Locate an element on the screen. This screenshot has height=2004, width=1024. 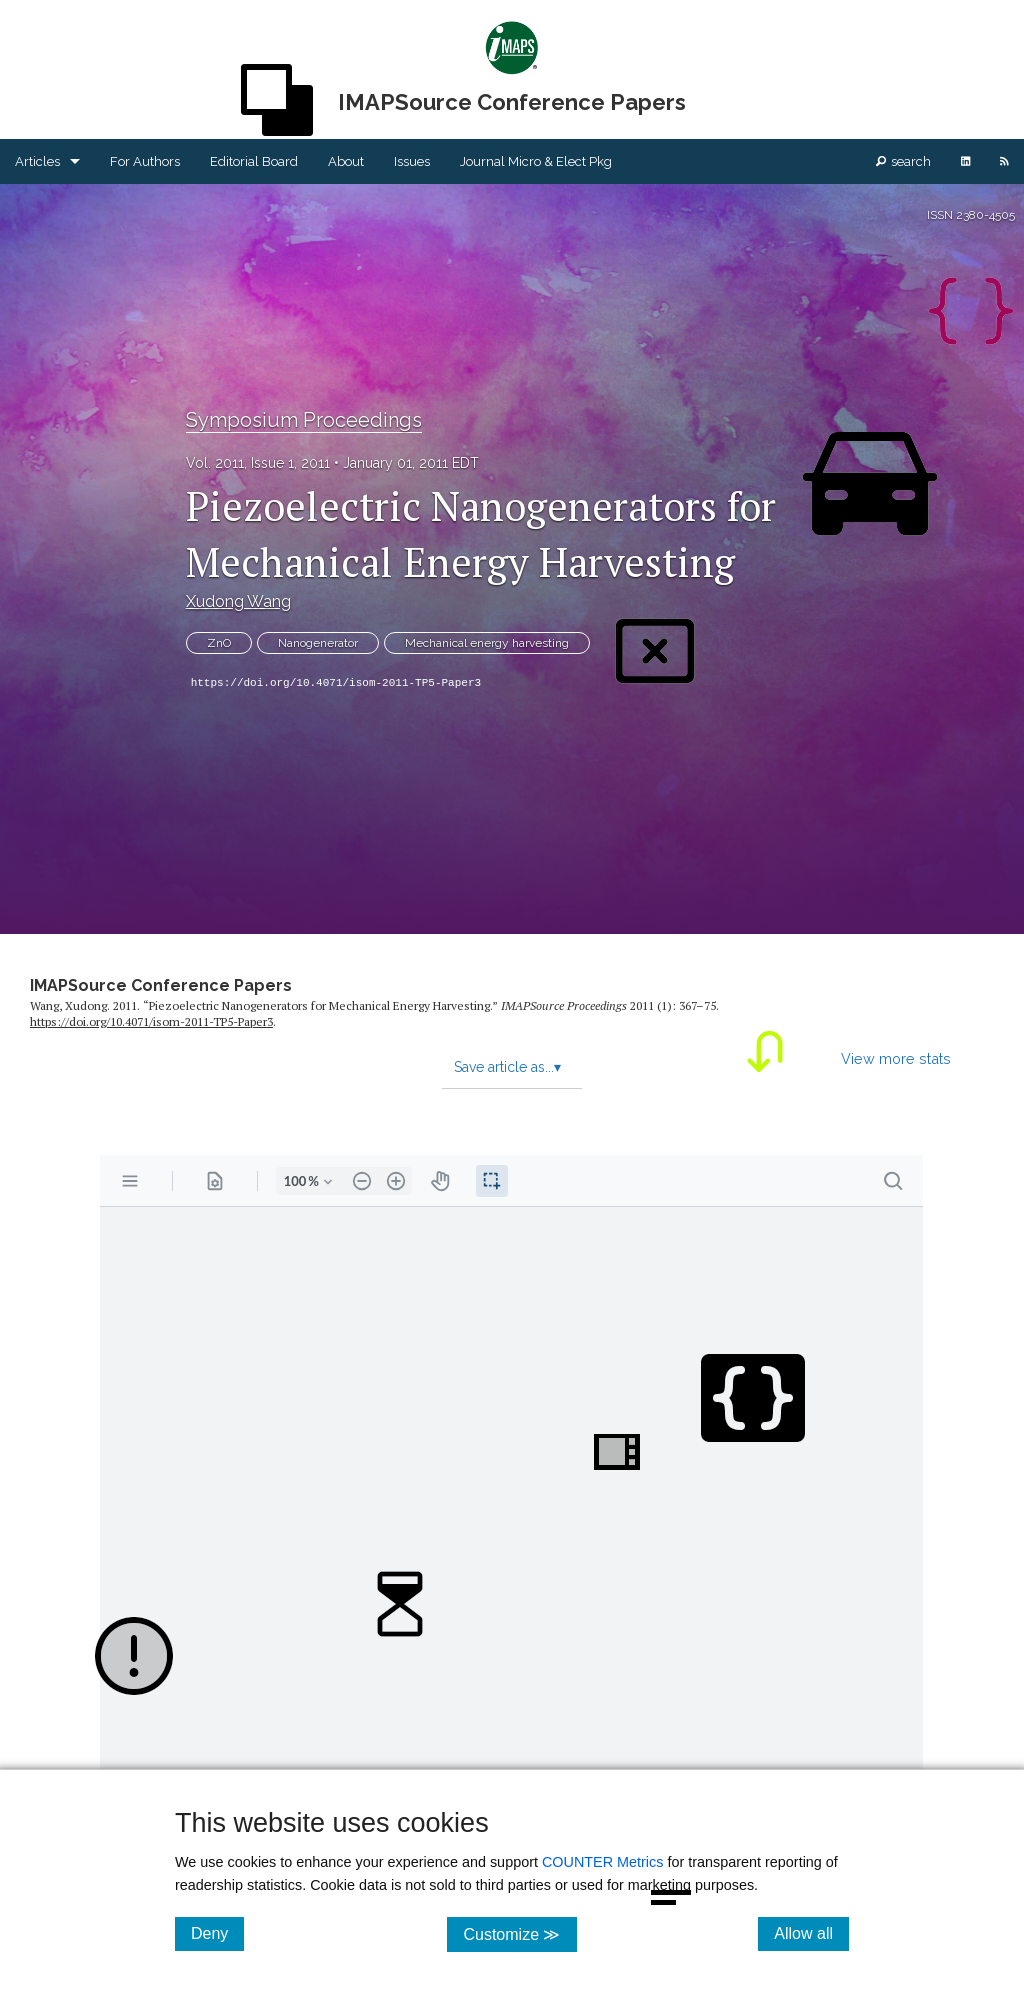
access code editor or developer tools is located at coordinates (753, 1398).